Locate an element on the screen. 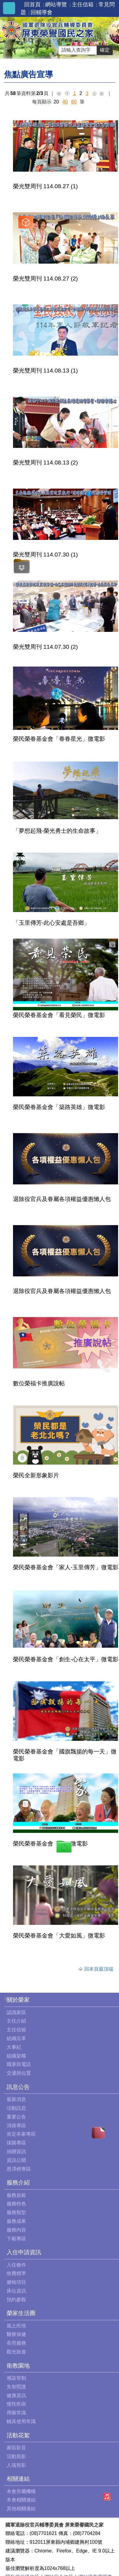 The height and width of the screenshot is (2576, 119). open network browser to view connected devices is located at coordinates (57, 694).